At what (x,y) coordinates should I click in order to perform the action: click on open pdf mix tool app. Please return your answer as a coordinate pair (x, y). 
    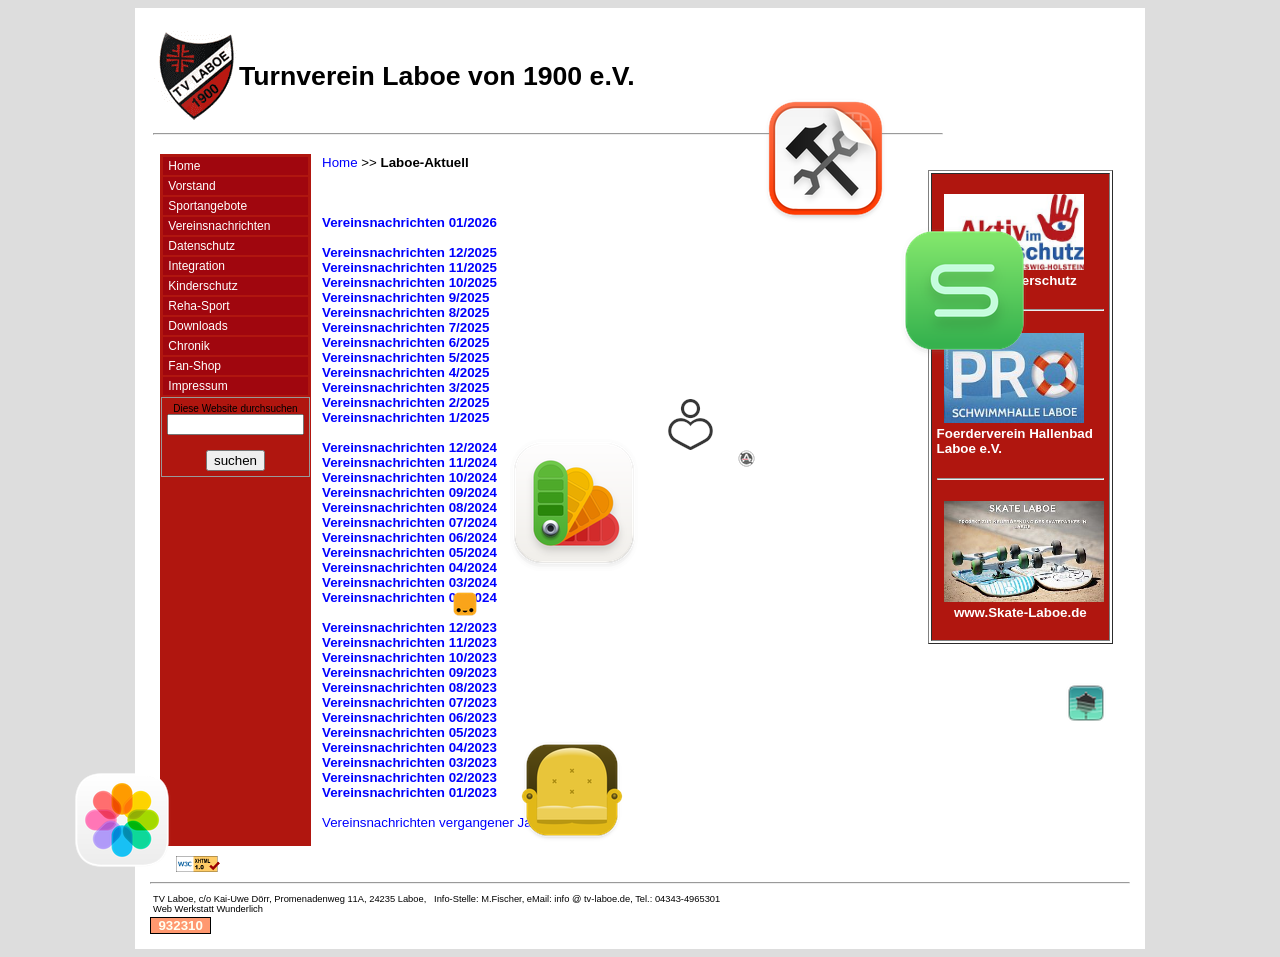
    Looking at the image, I should click on (825, 158).